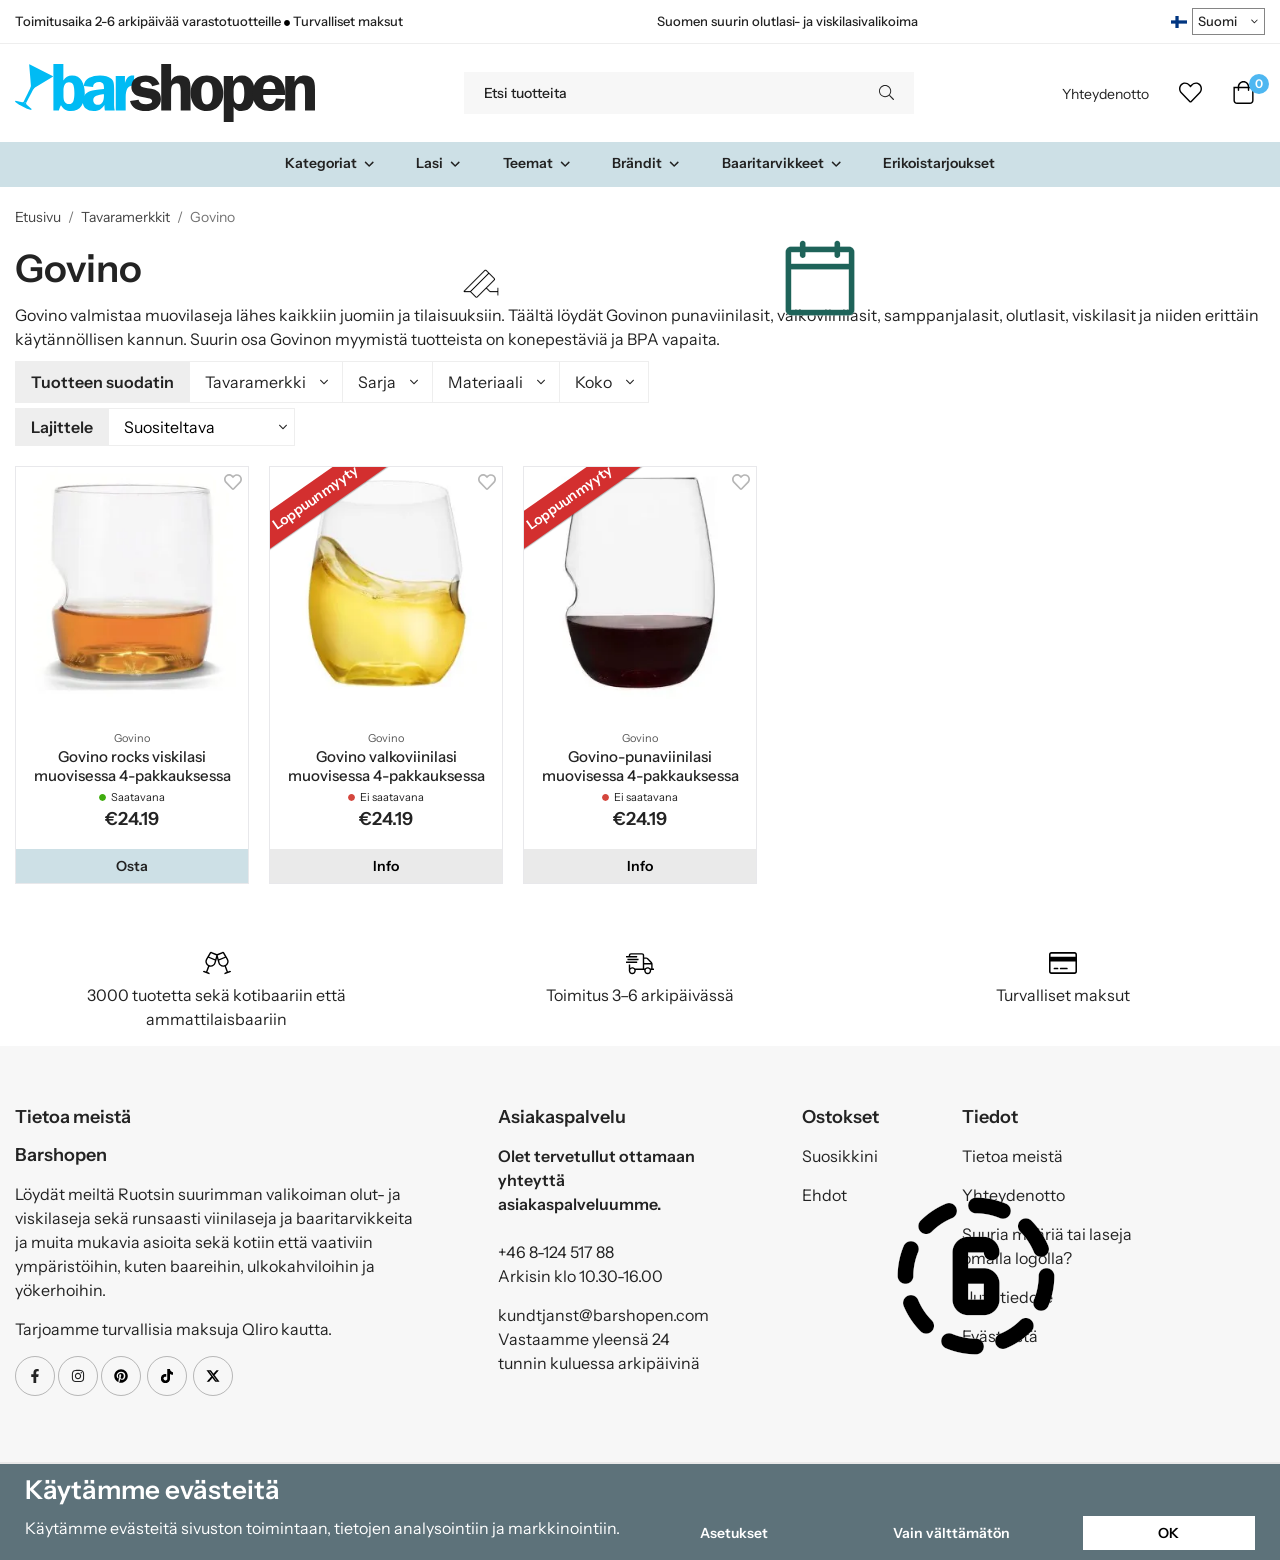  I want to click on access security camera settings, so click(481, 286).